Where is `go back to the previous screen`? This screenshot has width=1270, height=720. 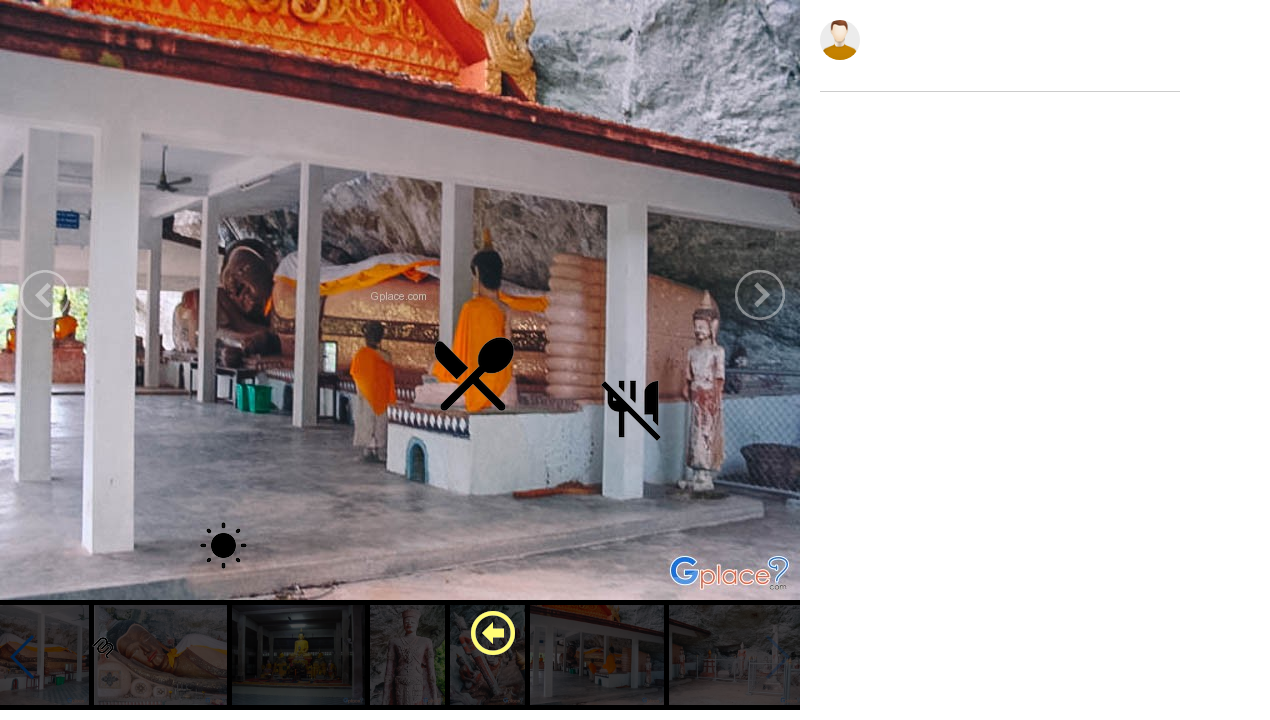
go back to the previous screen is located at coordinates (493, 633).